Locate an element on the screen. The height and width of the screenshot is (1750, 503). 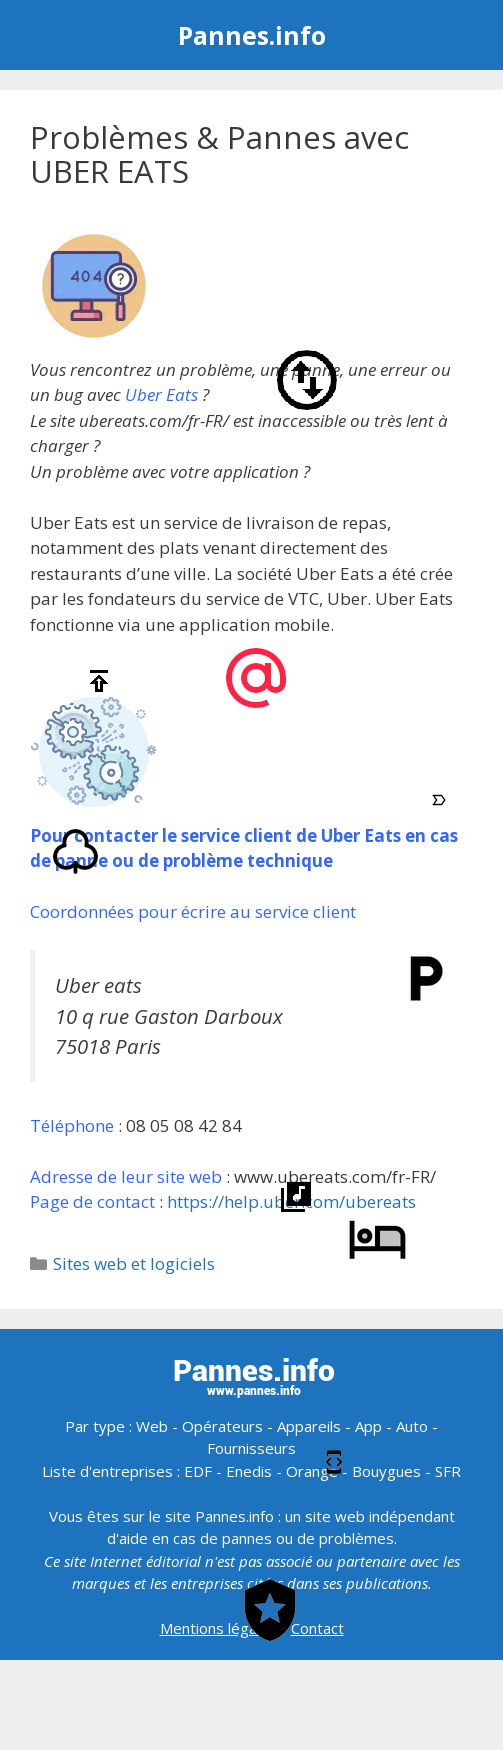
mark a message or item as important is located at coordinates (439, 800).